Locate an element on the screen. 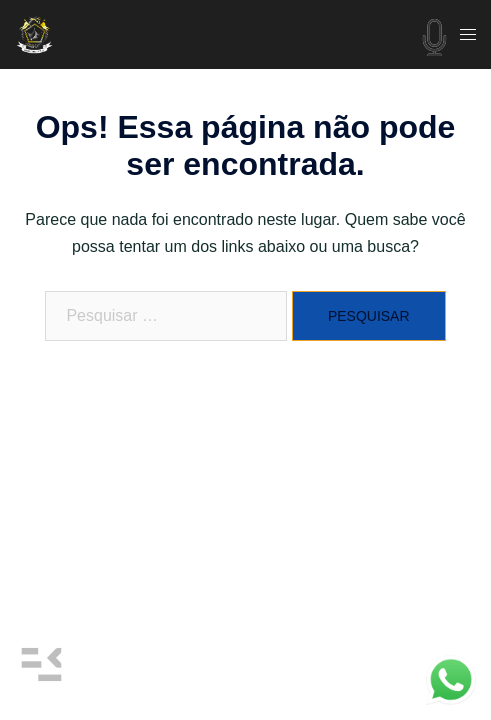  access microphone or audio input settings is located at coordinates (434, 37).